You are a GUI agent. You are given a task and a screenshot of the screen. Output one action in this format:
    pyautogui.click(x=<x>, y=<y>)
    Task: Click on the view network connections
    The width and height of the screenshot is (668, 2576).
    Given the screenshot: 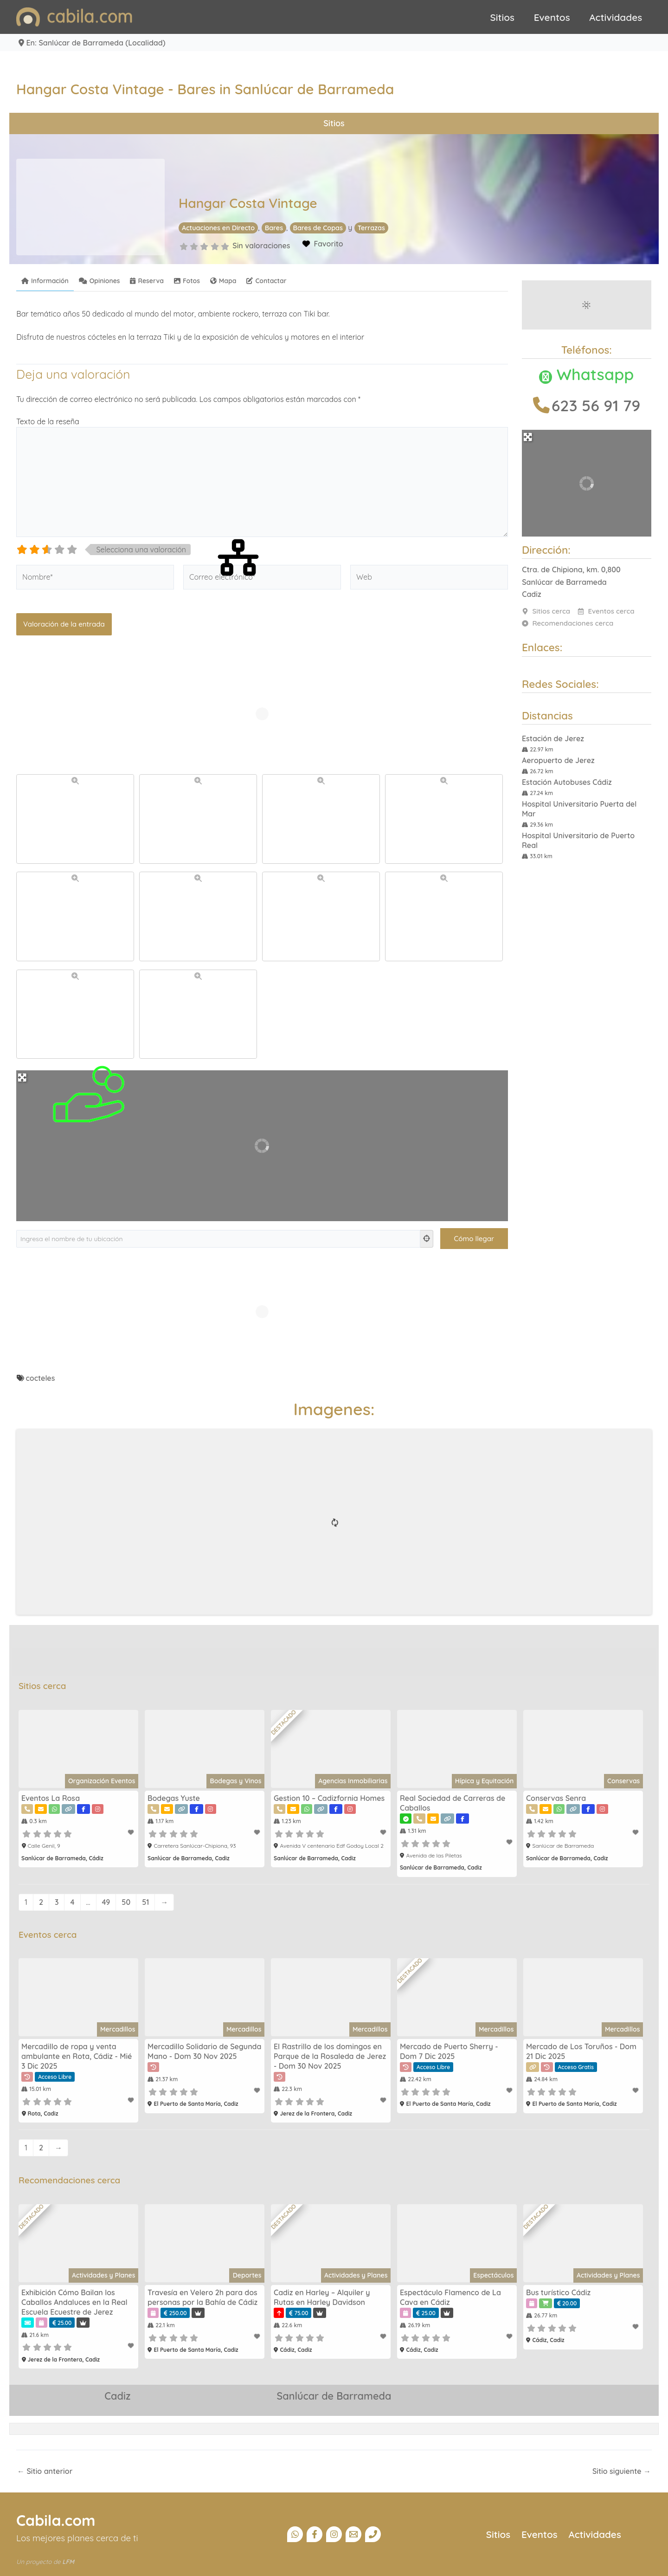 What is the action you would take?
    pyautogui.click(x=238, y=558)
    